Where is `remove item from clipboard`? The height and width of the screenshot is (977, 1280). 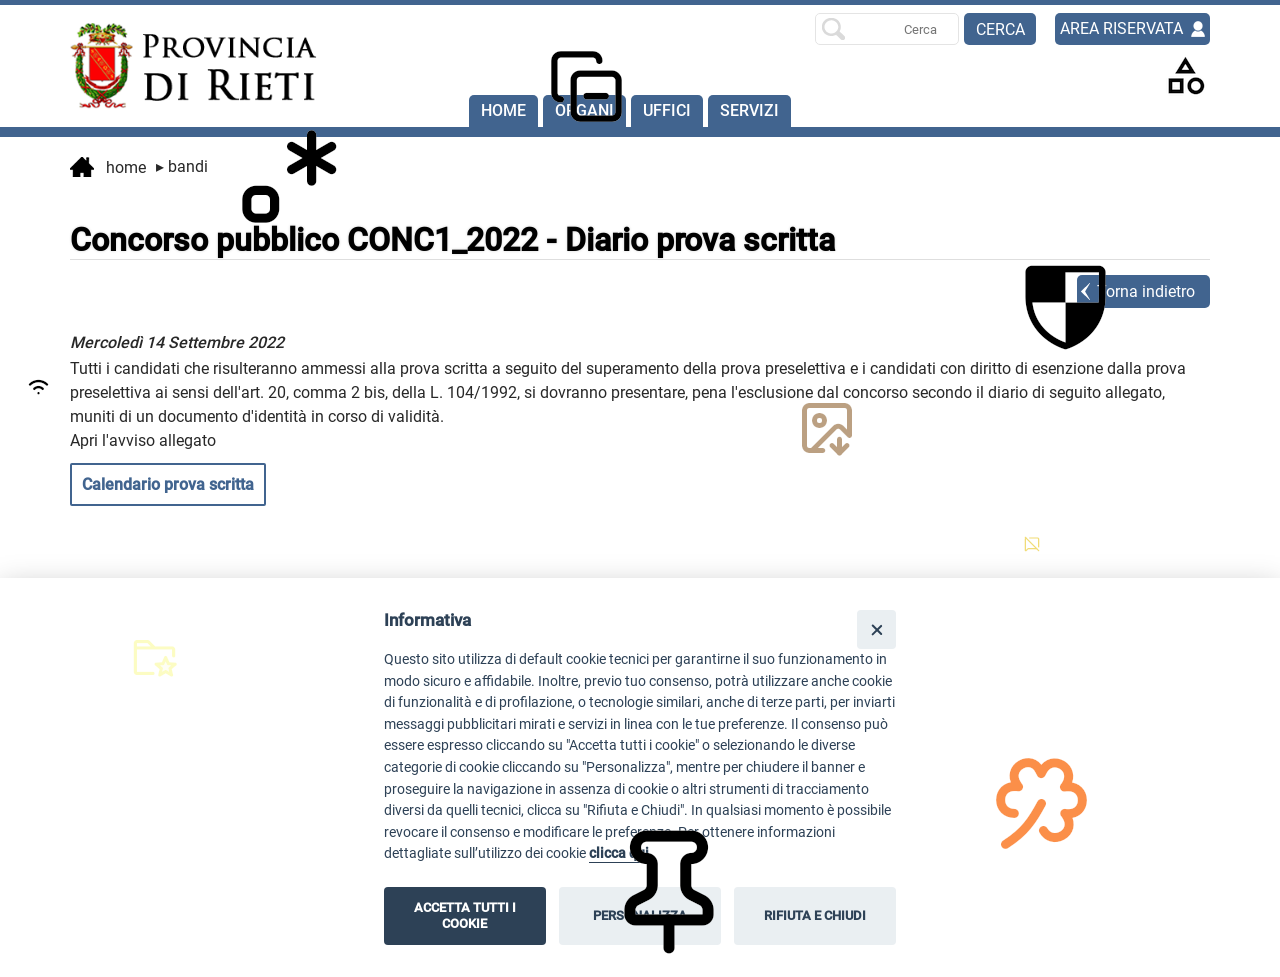 remove item from clipboard is located at coordinates (586, 86).